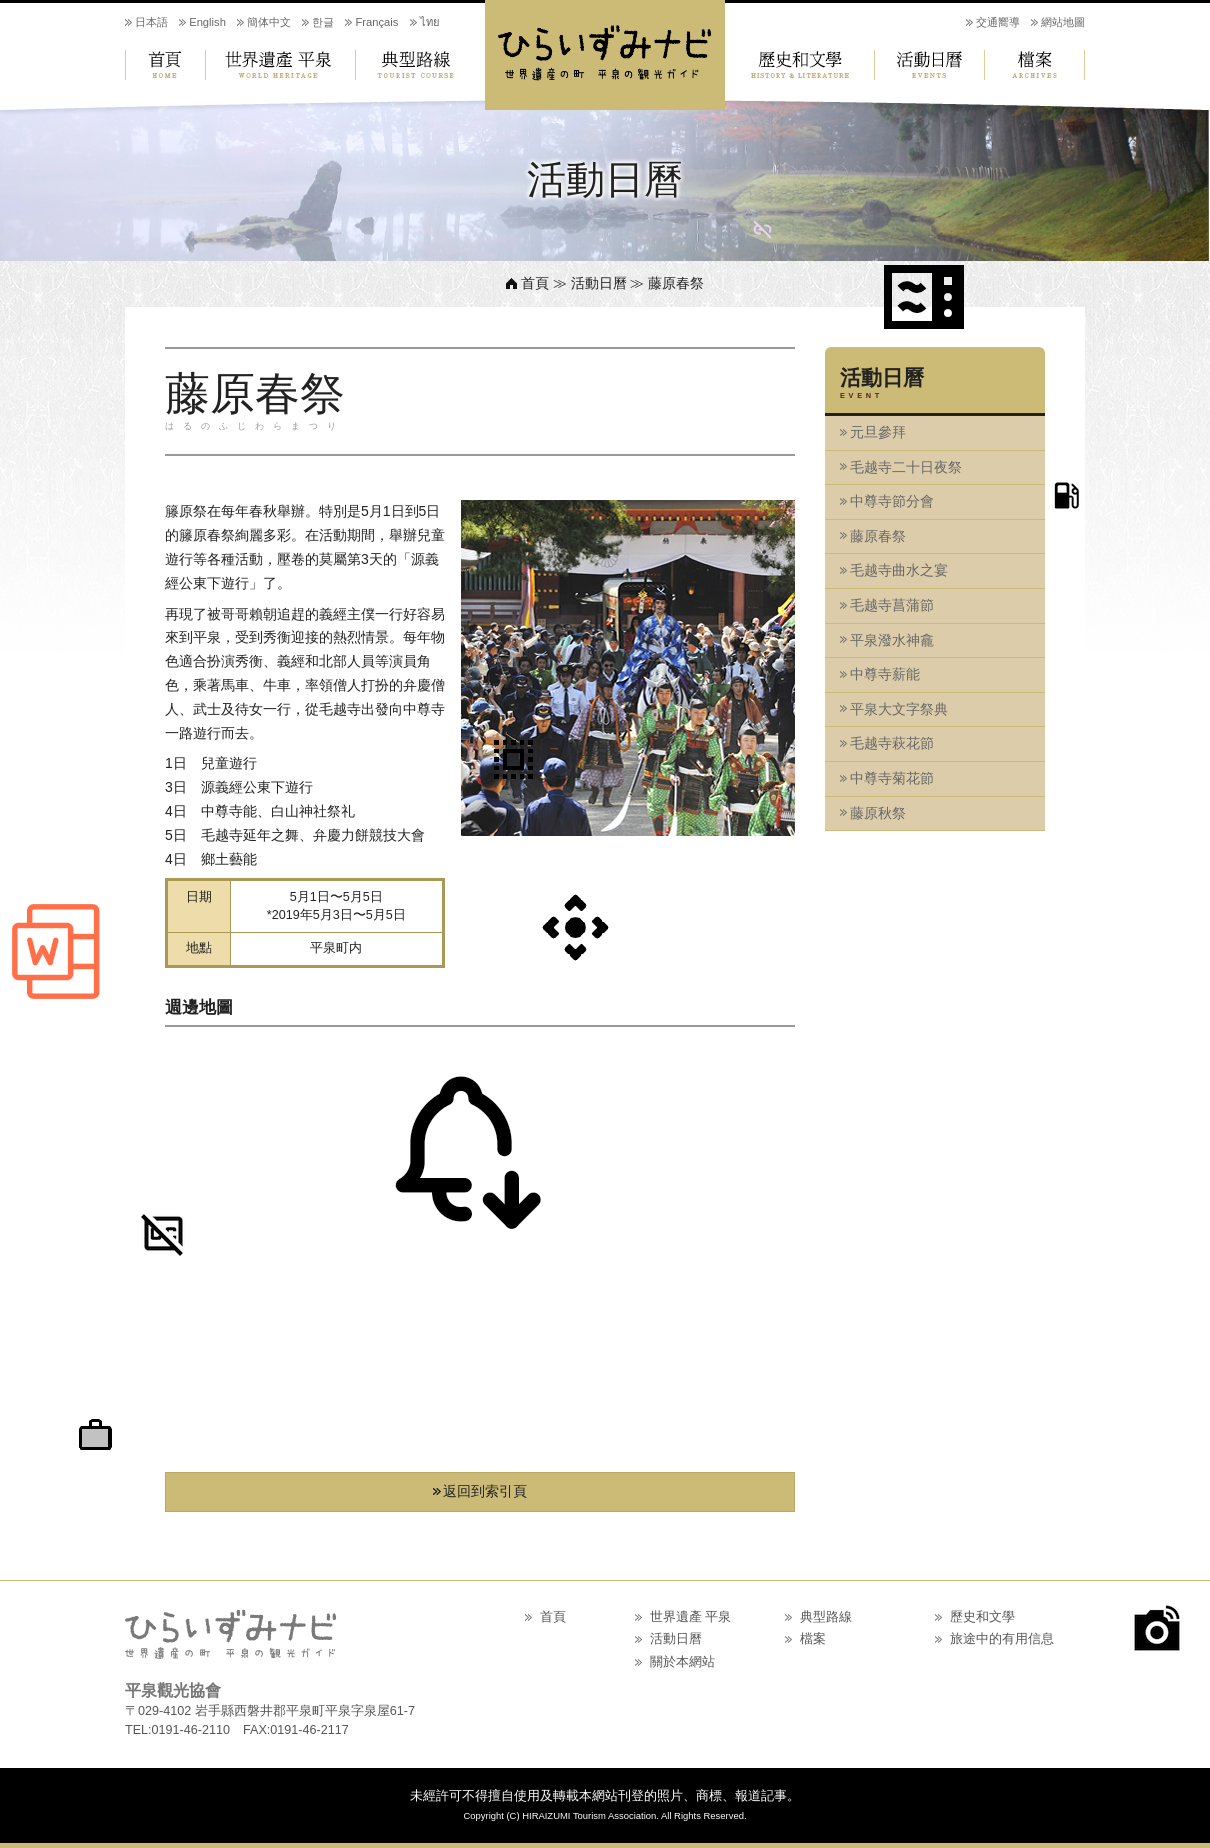 The height and width of the screenshot is (1848, 1210). I want to click on download notifications, so click(461, 1149).